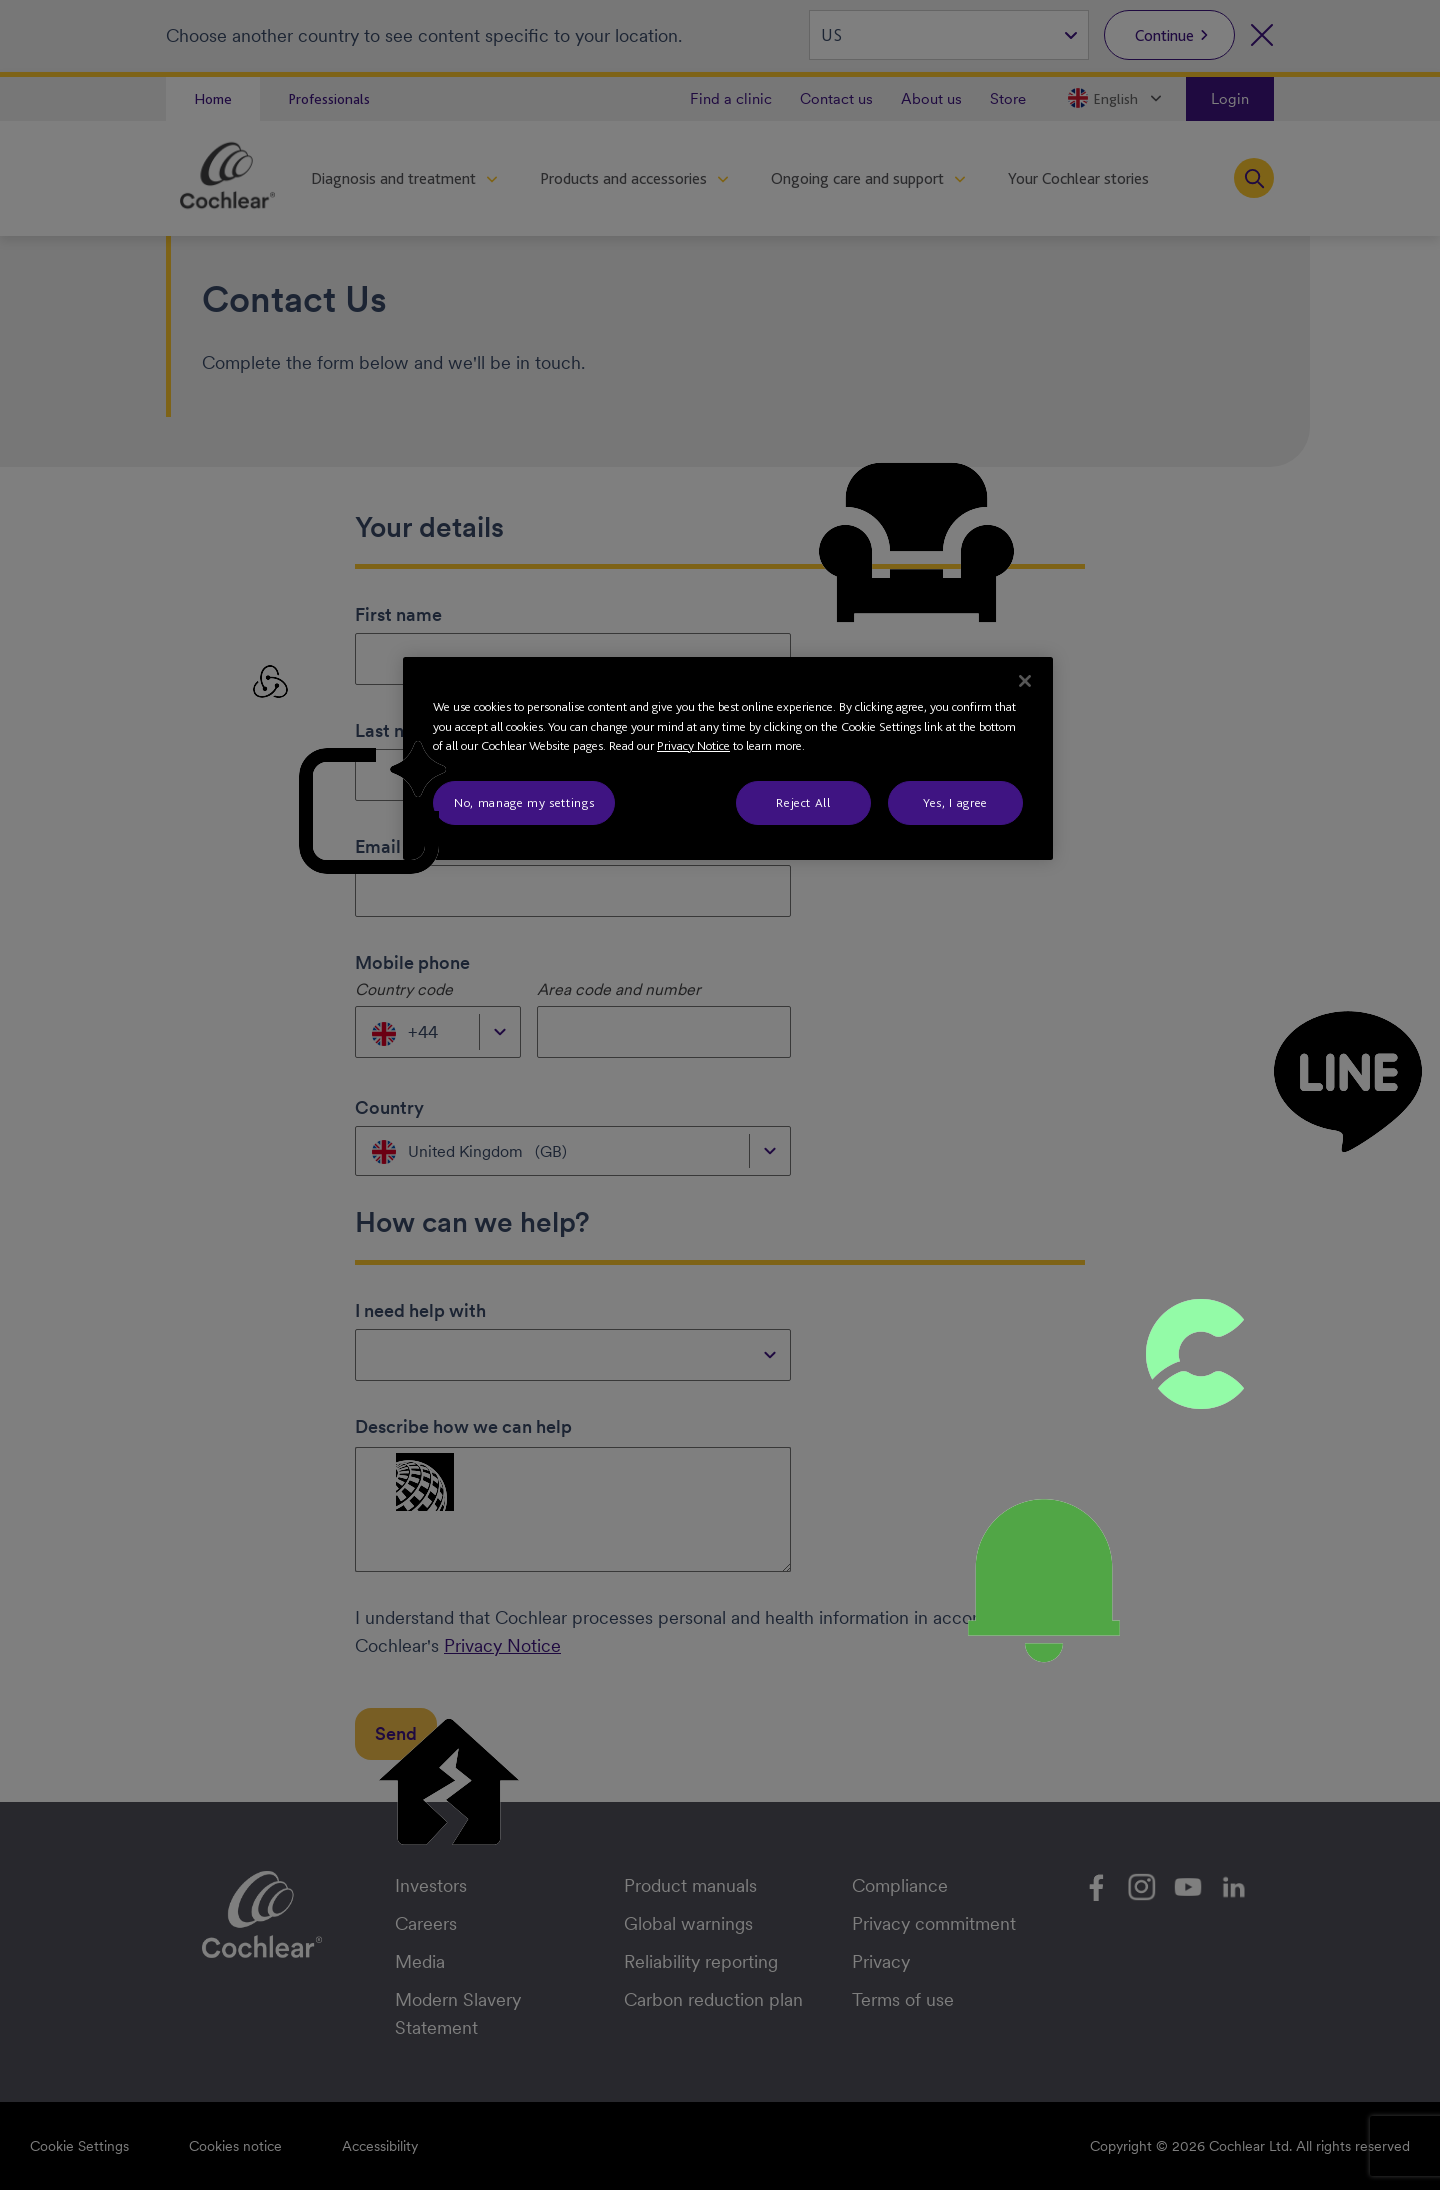  What do you see at coordinates (1044, 1575) in the screenshot?
I see `view your notifications` at bounding box center [1044, 1575].